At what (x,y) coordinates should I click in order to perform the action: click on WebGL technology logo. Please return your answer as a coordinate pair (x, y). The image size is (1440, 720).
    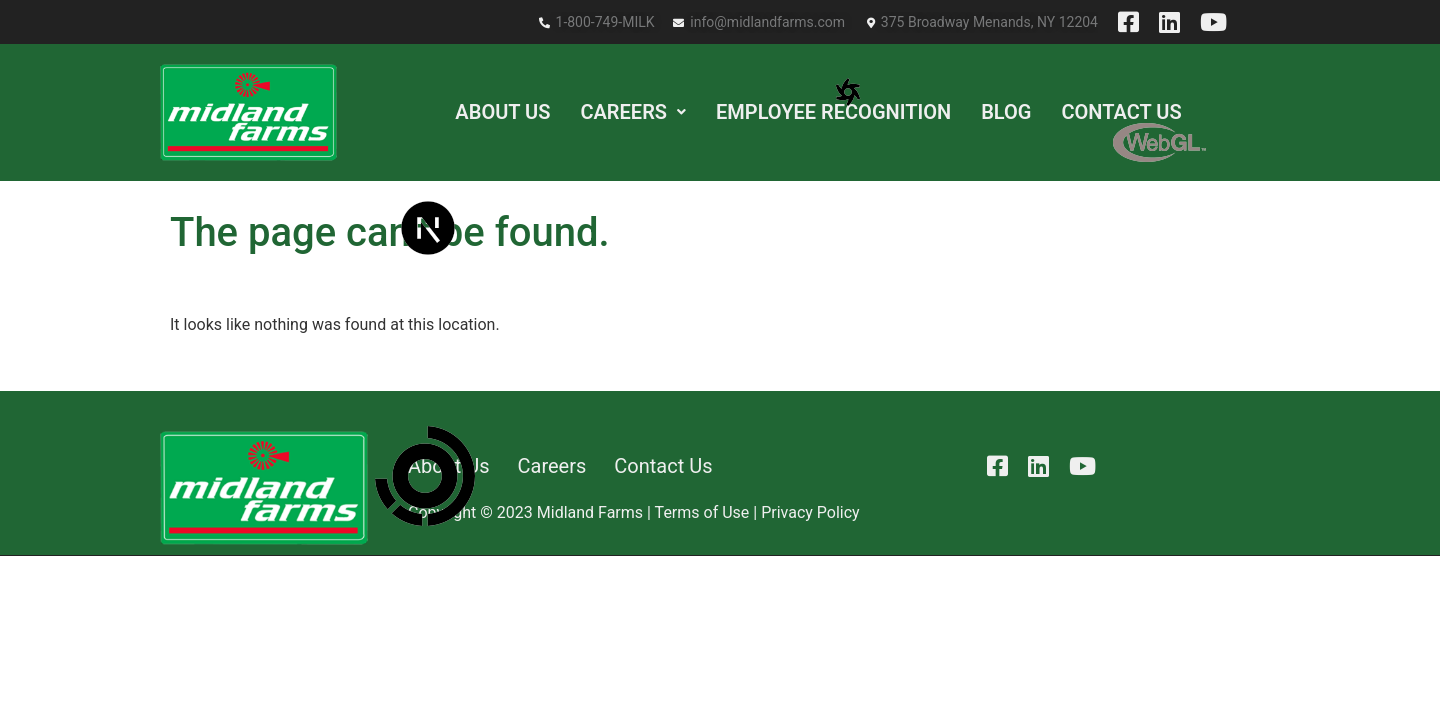
    Looking at the image, I should click on (1159, 142).